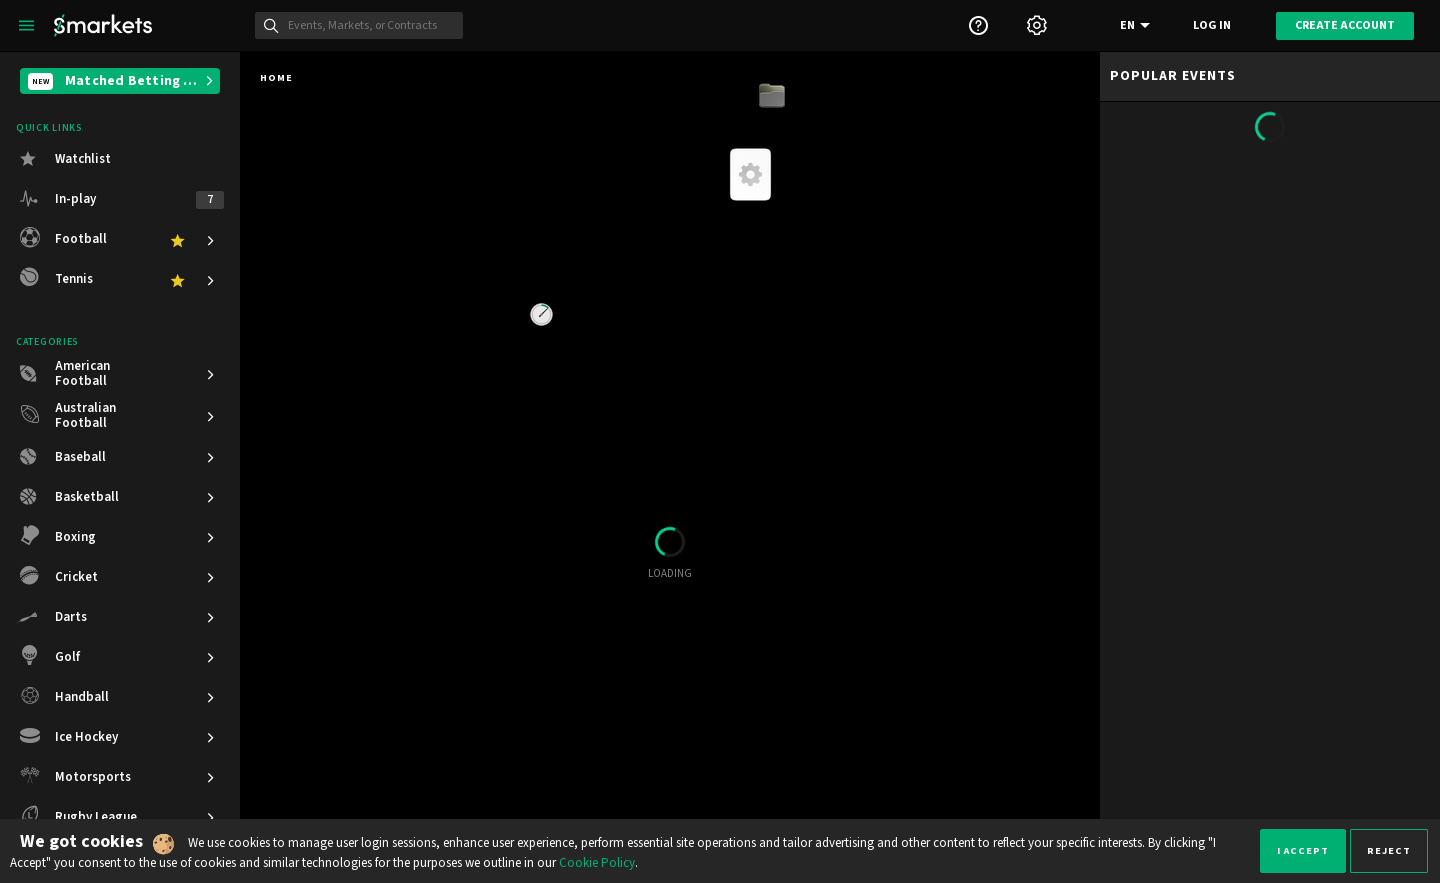 This screenshot has height=883, width=1440. What do you see at coordinates (750, 174) in the screenshot?
I see `a desktop application shortcut file` at bounding box center [750, 174].